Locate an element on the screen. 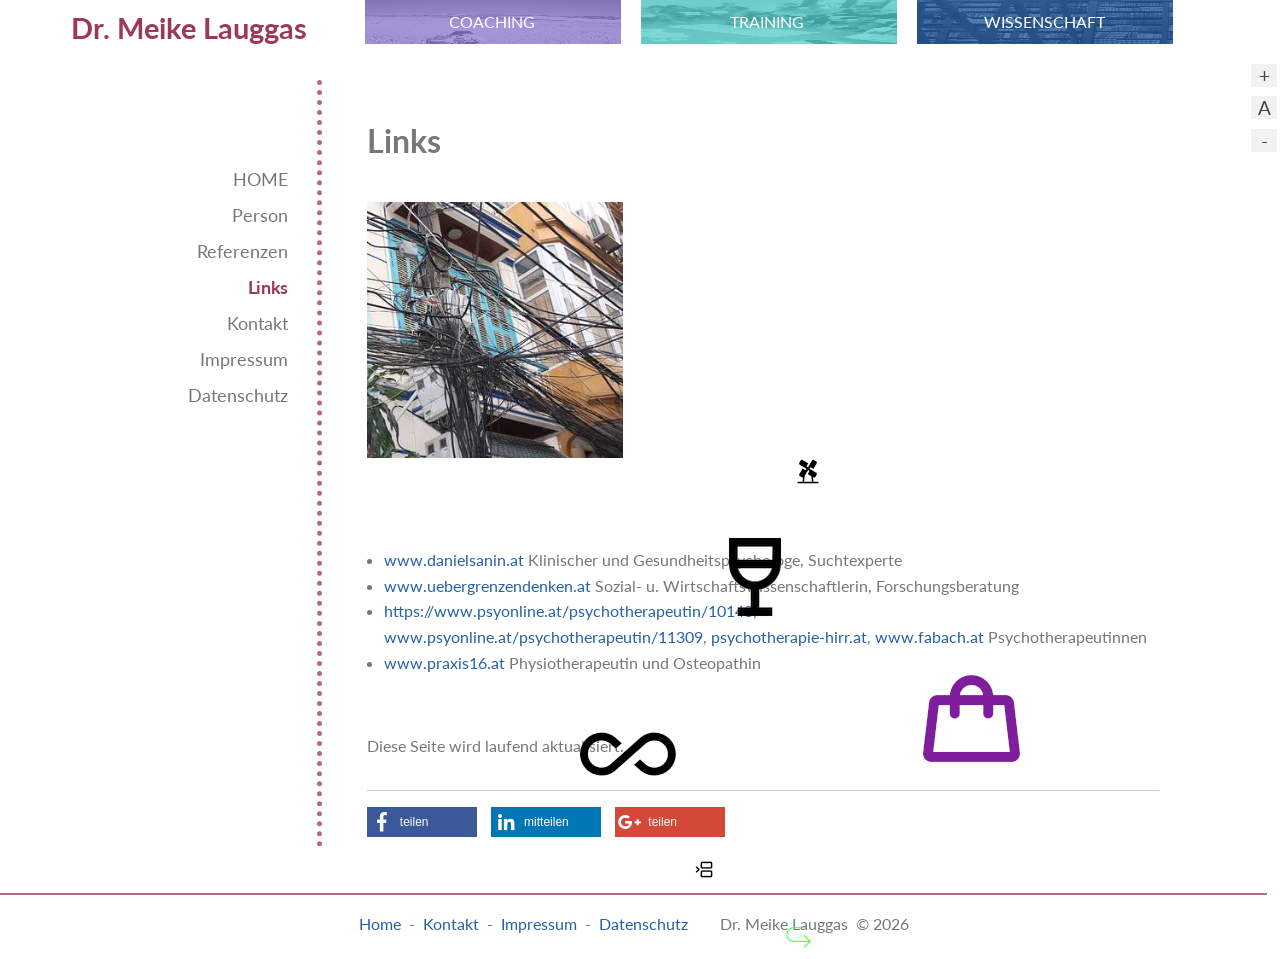  insert element at the beginning of a list is located at coordinates (704, 869).